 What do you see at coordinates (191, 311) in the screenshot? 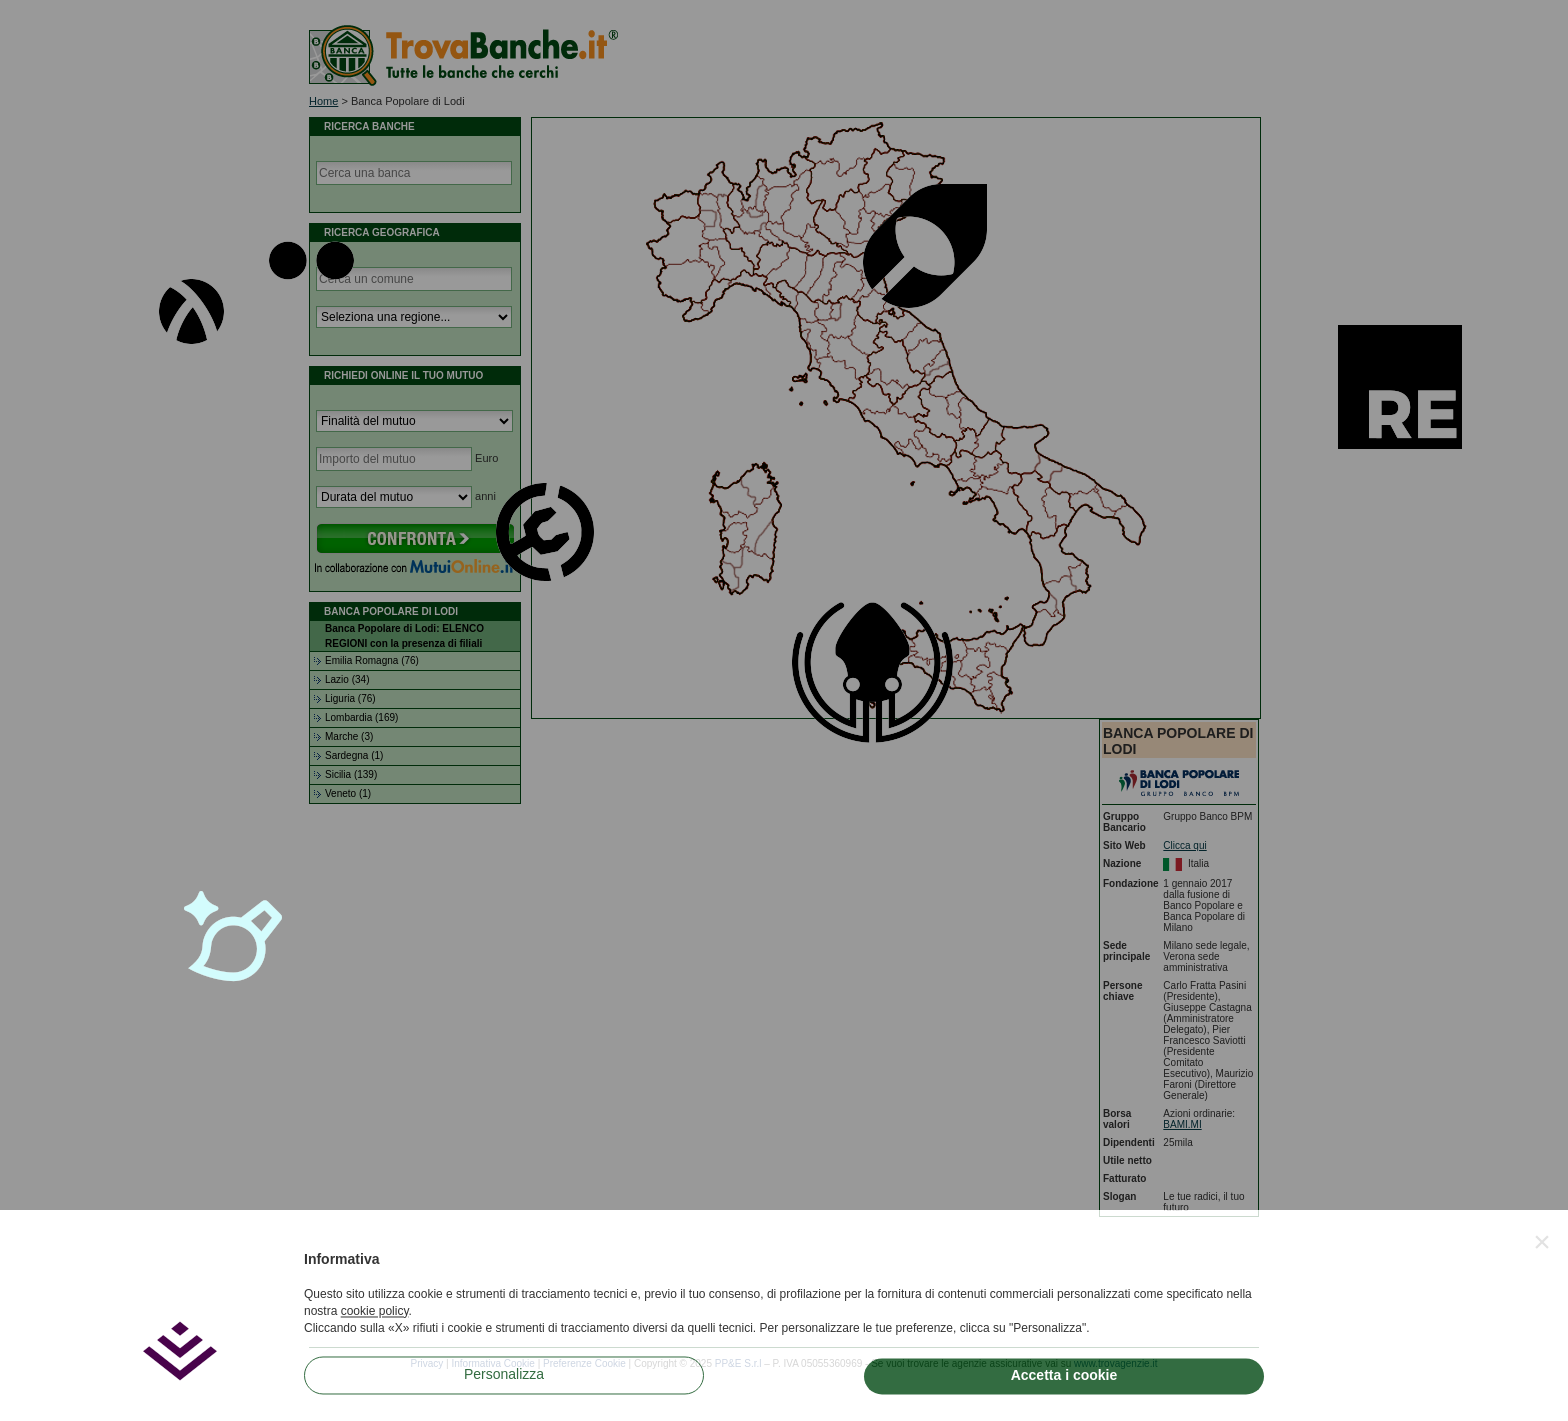
I see `racket programming language logo` at bounding box center [191, 311].